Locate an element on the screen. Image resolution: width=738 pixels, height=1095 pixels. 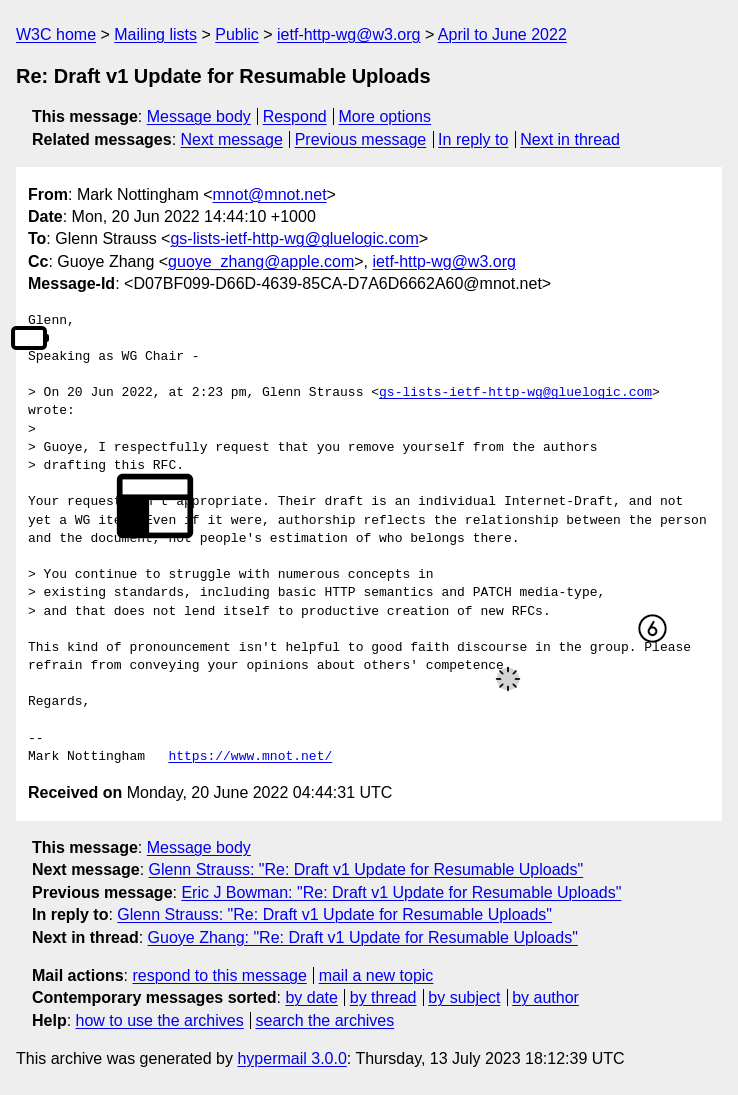
indicates content is loading is located at coordinates (508, 679).